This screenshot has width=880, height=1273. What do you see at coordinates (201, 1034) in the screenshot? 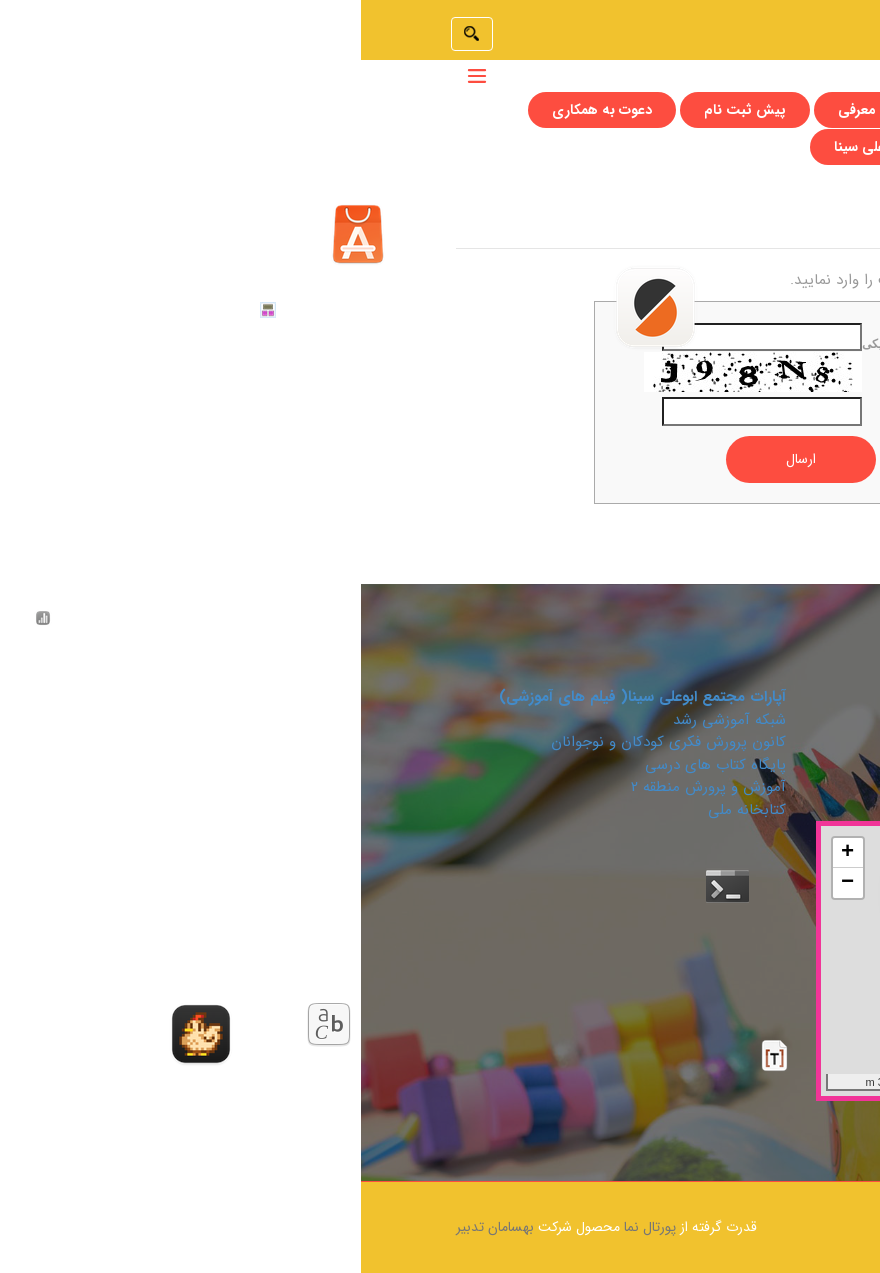
I see `launch Stardew Valley game` at bounding box center [201, 1034].